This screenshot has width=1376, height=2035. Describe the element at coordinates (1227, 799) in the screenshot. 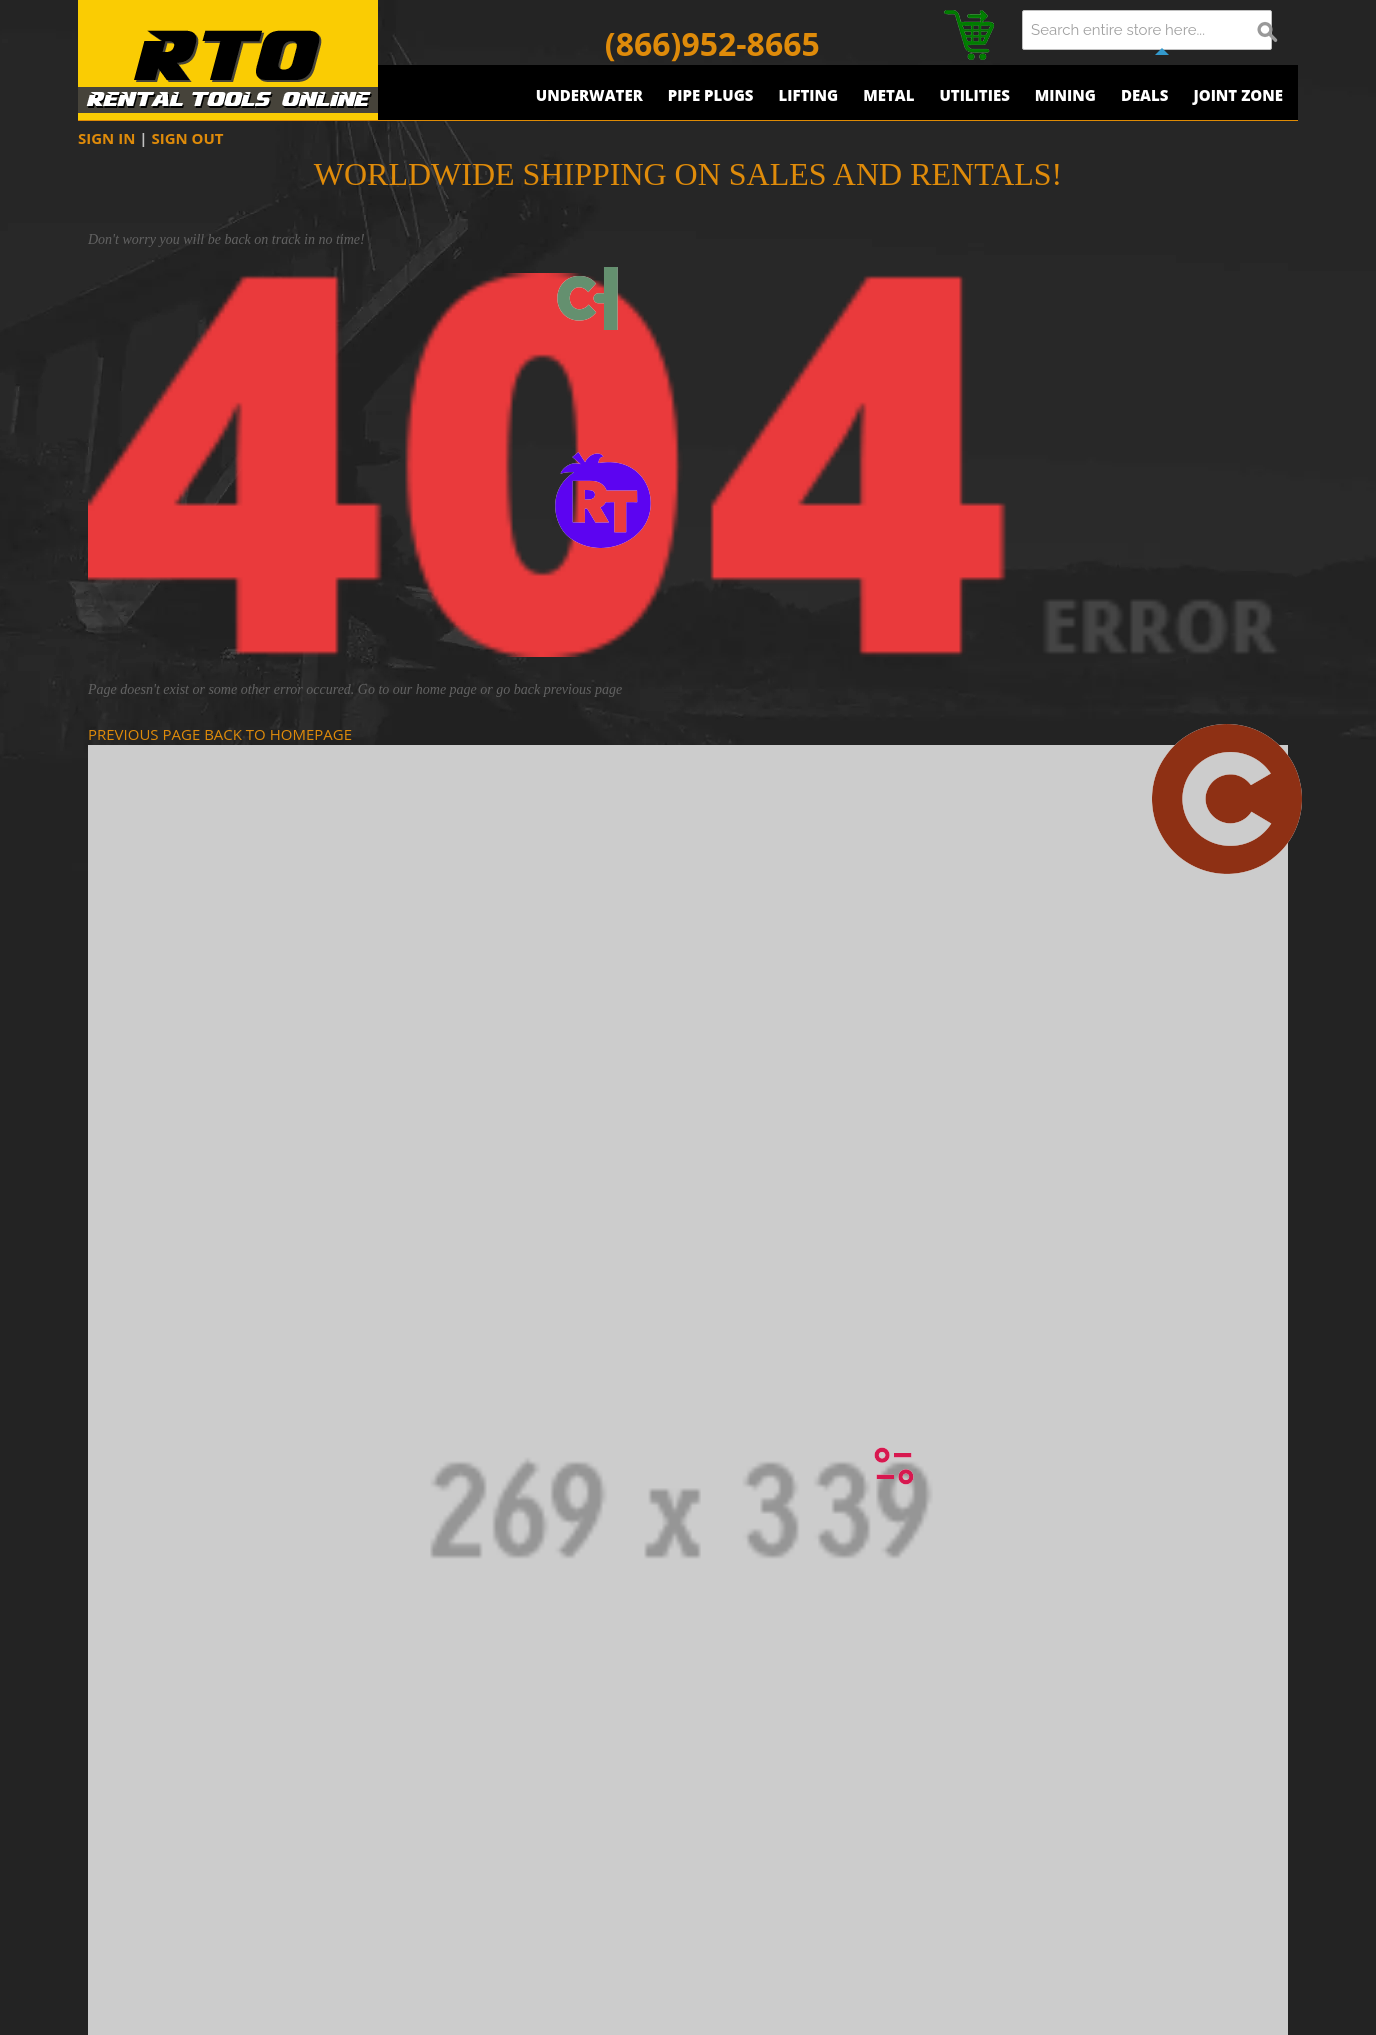

I see `open the Coursera app` at that location.